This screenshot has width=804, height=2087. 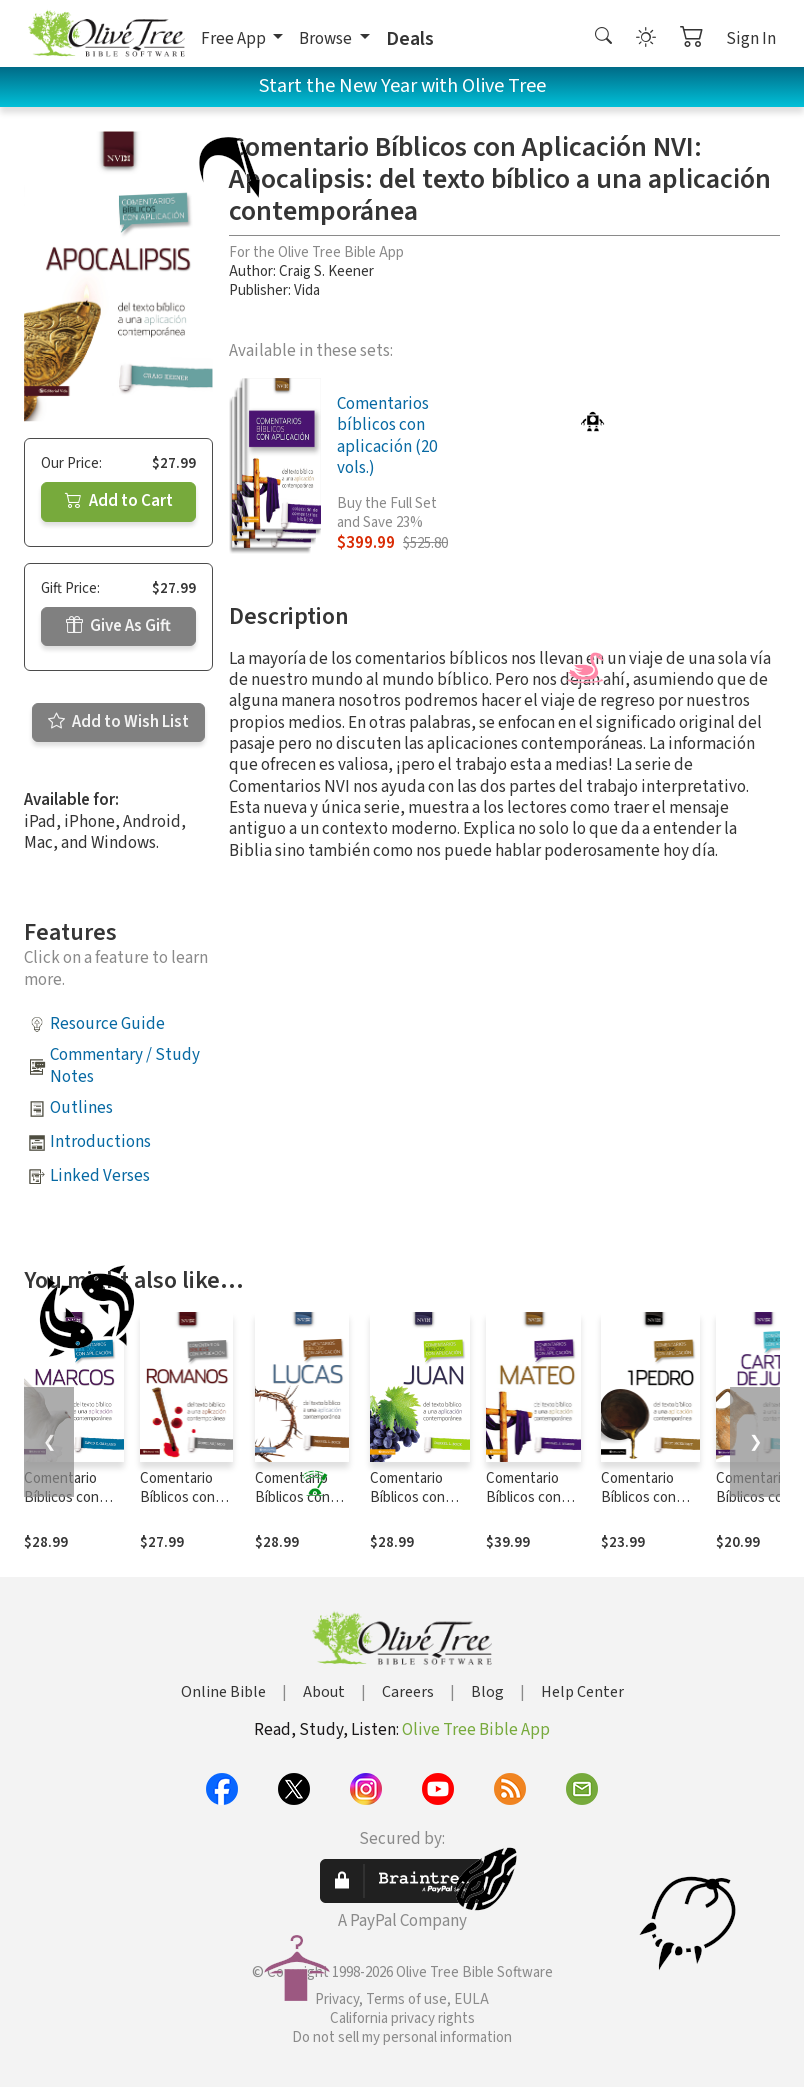 I want to click on decorative swan icon for nature or wildlife themed games, so click(x=586, y=669).